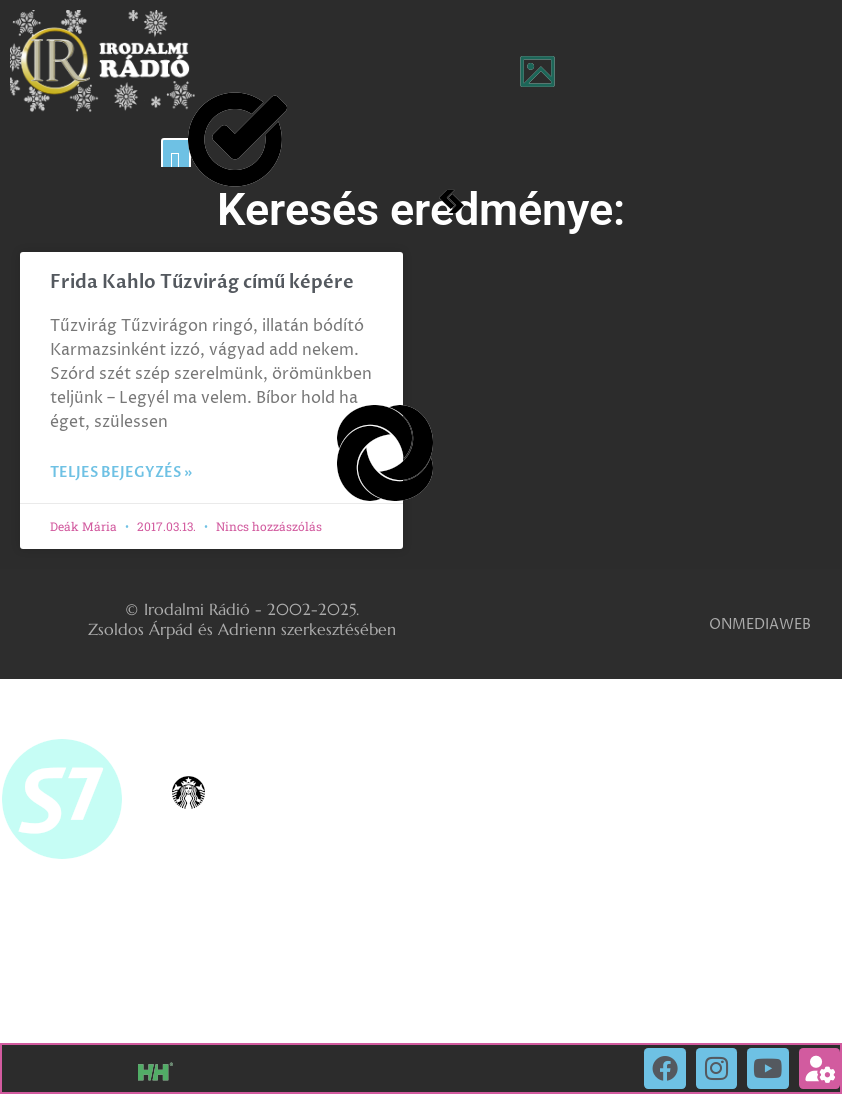 This screenshot has width=842, height=1094. Describe the element at coordinates (155, 1071) in the screenshot. I see `visit the Helly Hansen website` at that location.